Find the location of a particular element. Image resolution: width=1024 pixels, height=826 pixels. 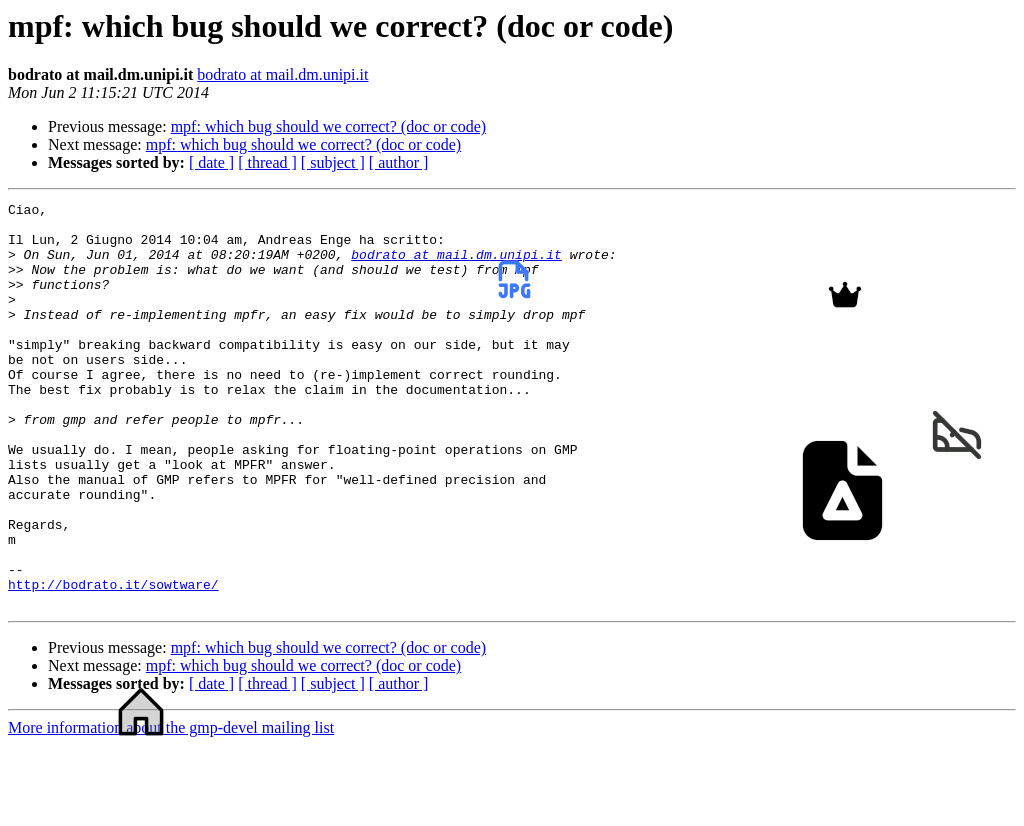

indicates a JPG image file type is located at coordinates (513, 279).